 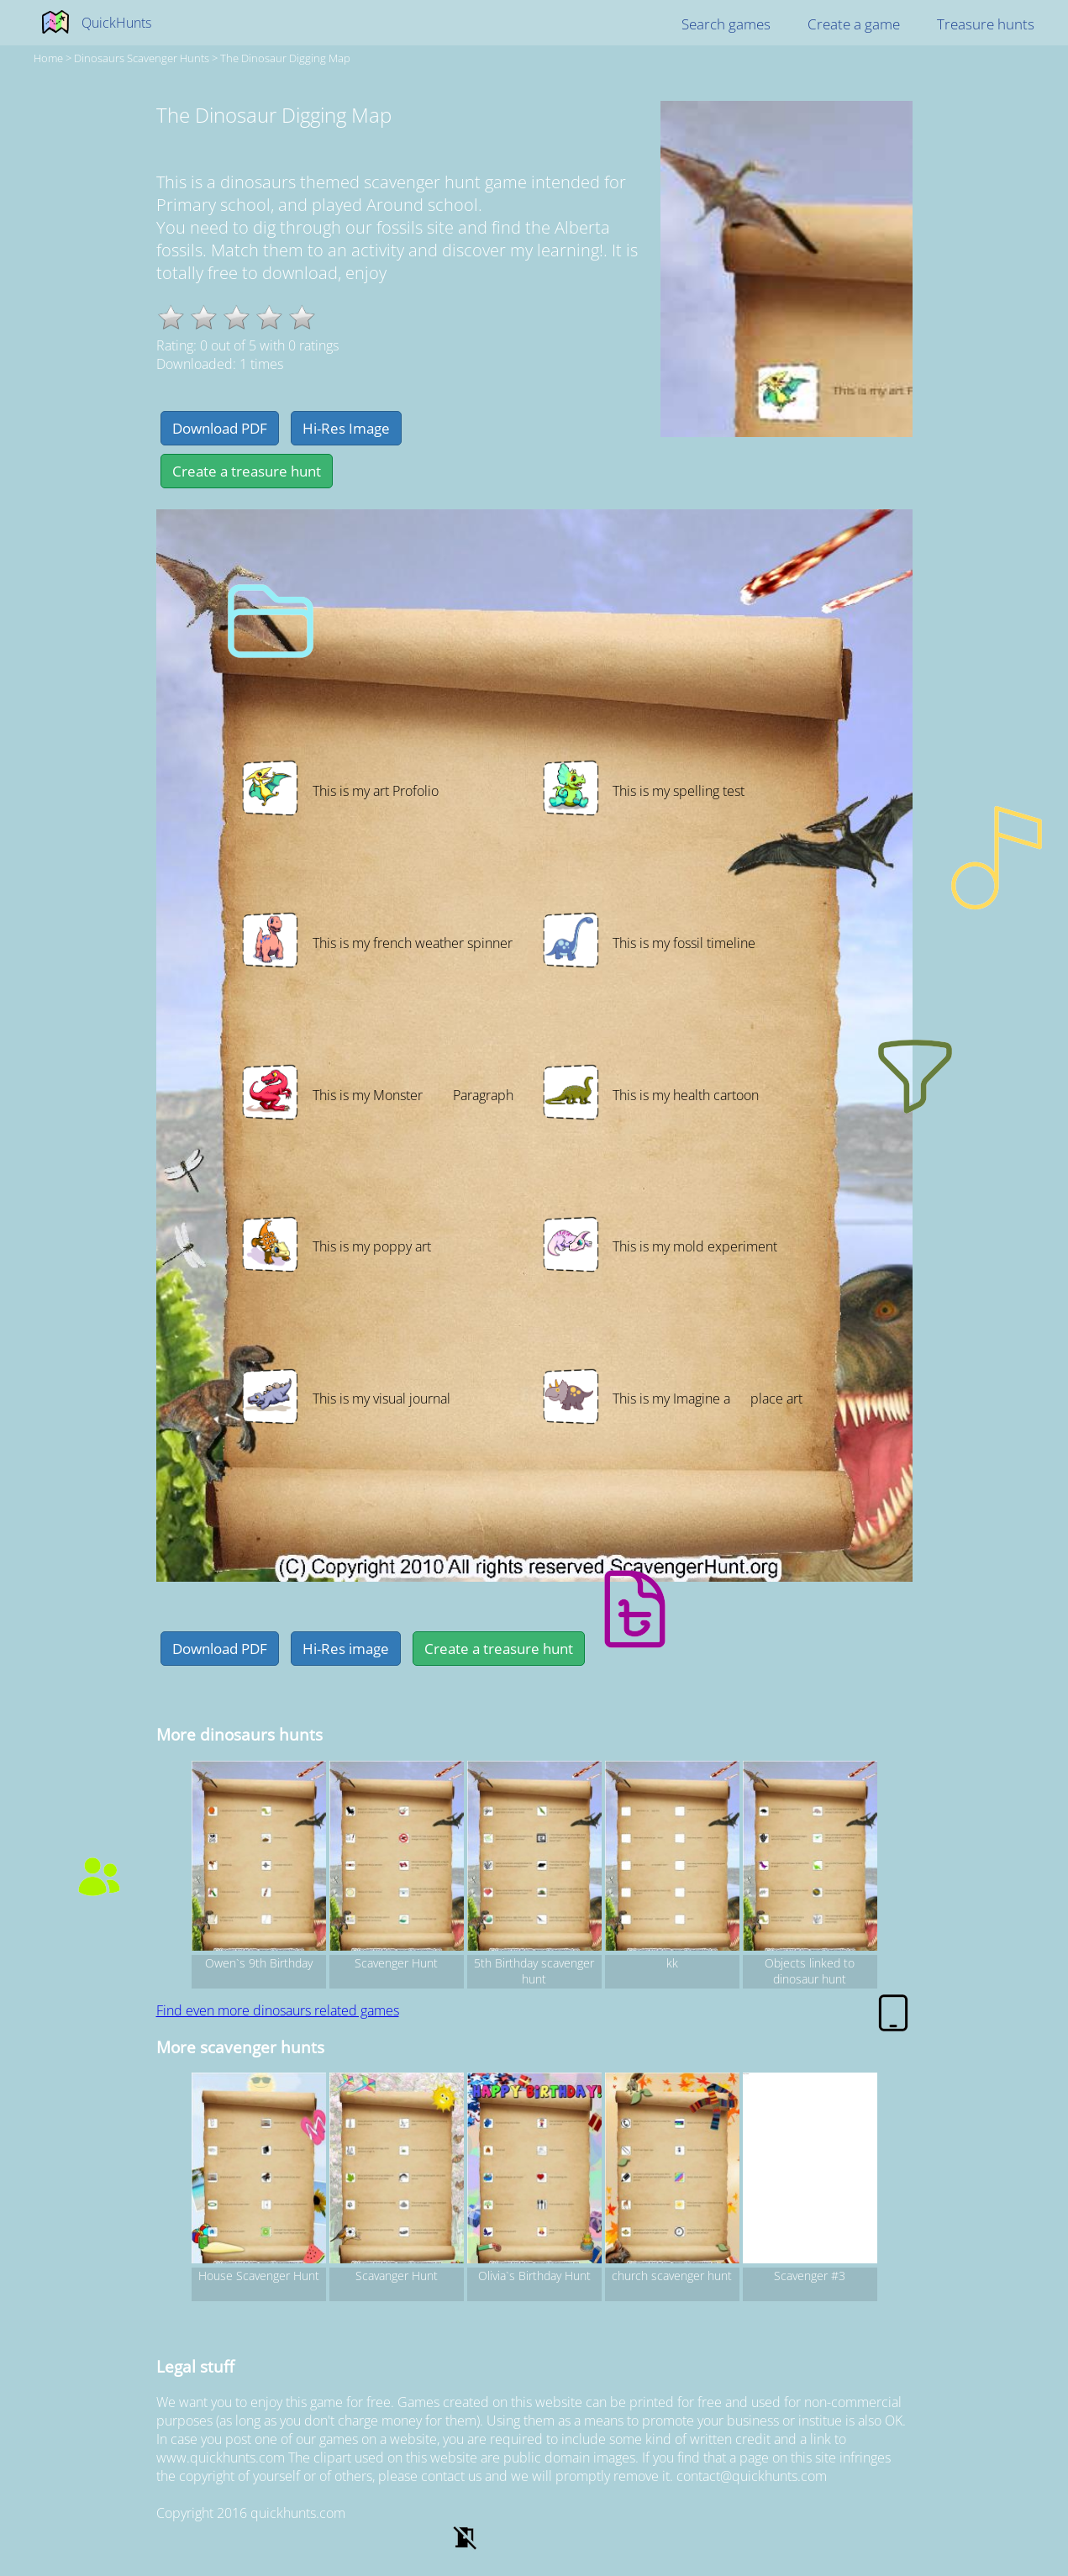 What do you see at coordinates (99, 1877) in the screenshot?
I see `view all users or team members` at bounding box center [99, 1877].